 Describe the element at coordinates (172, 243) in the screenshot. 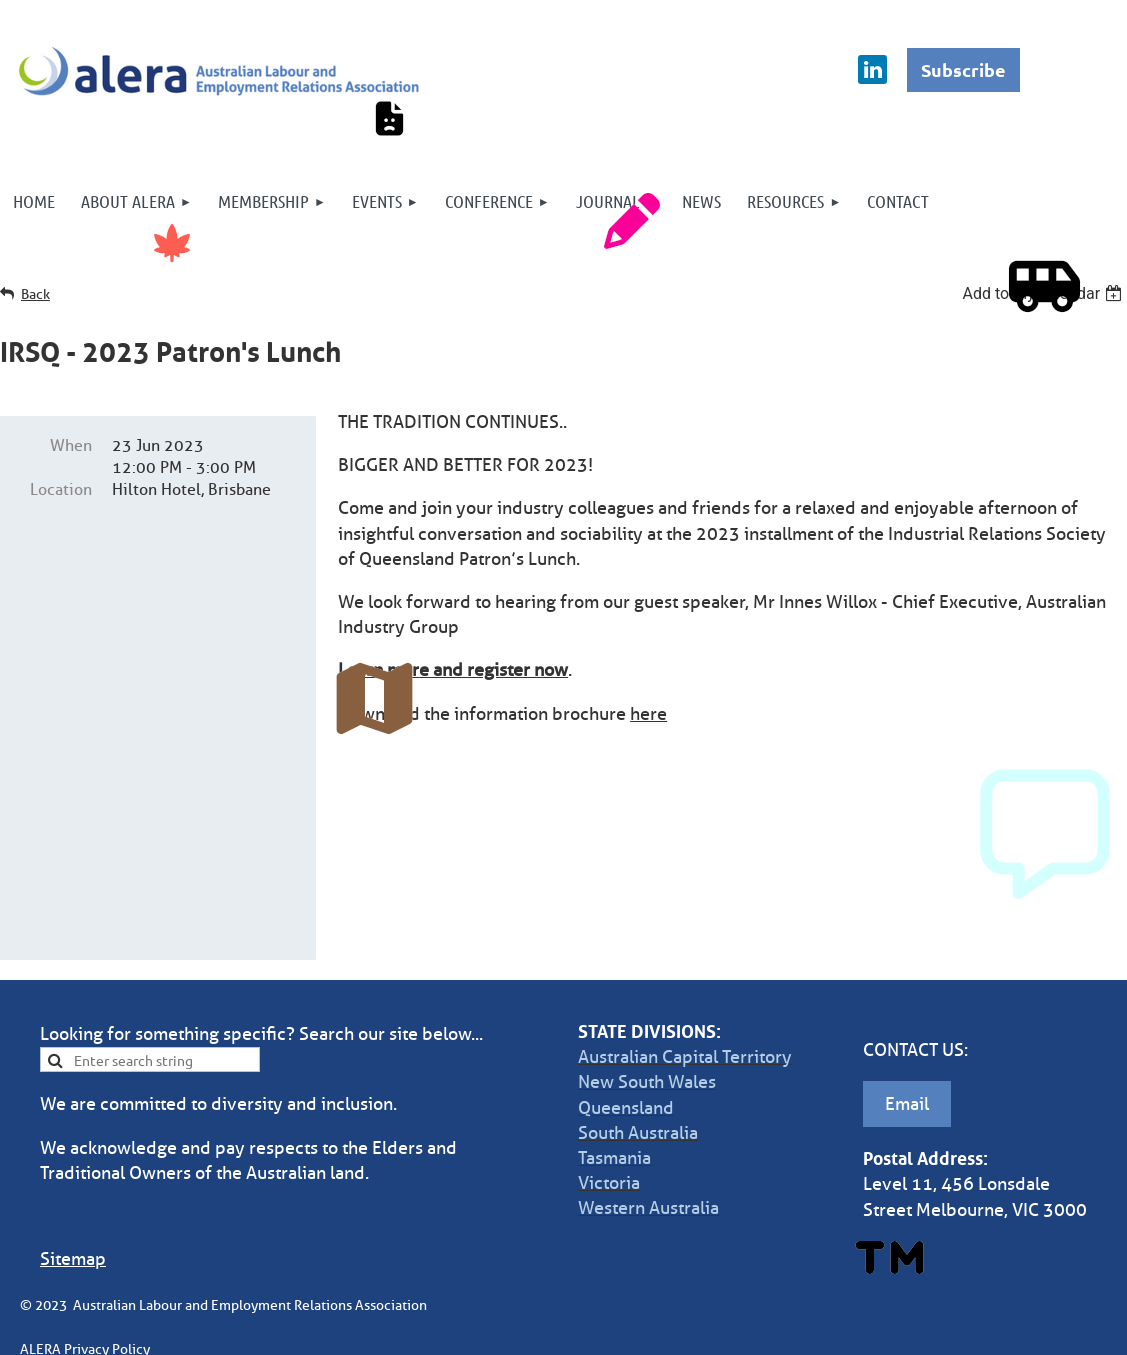

I see `indicates cannabis-related products or content` at that location.